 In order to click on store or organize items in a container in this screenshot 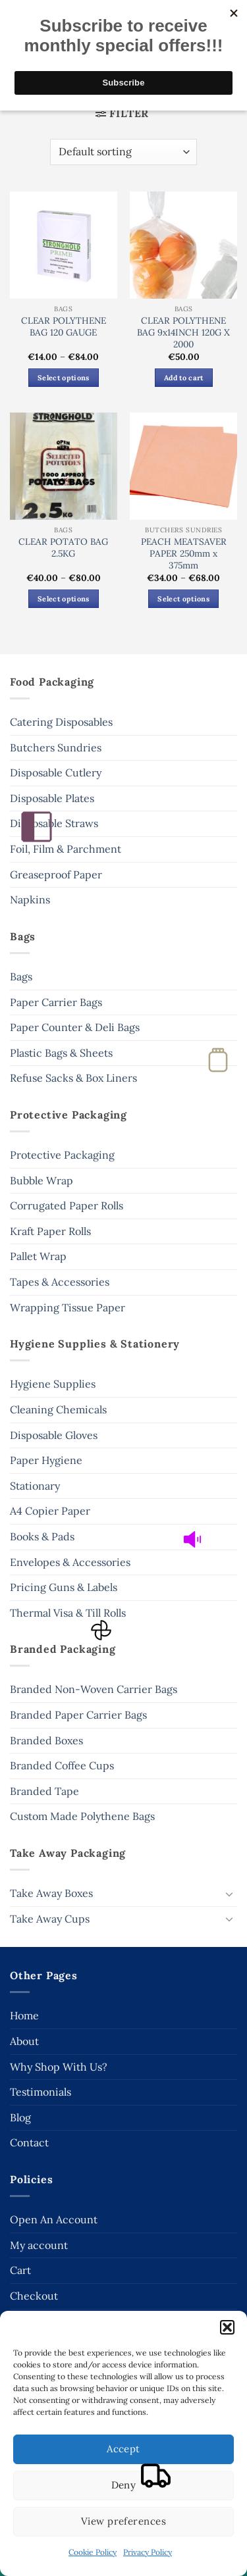, I will do `click(218, 1060)`.